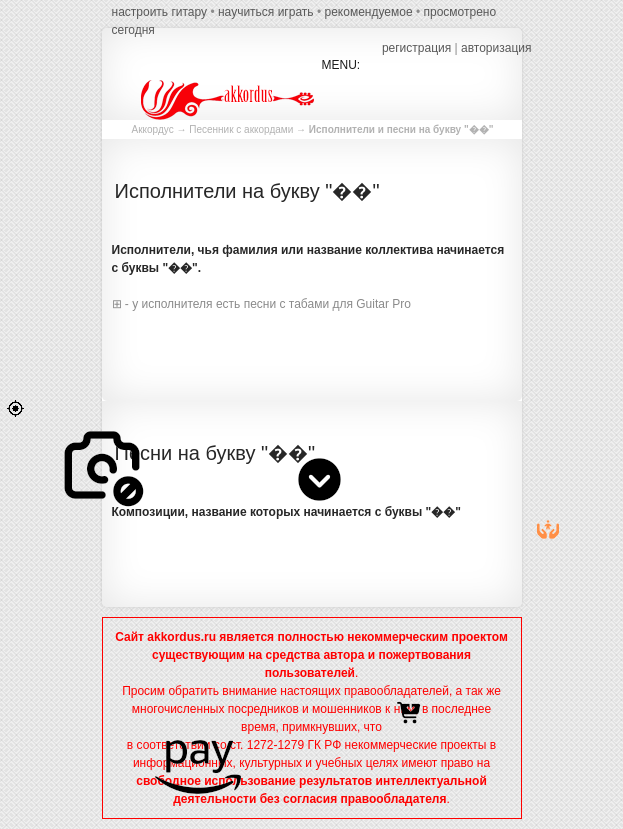 Image resolution: width=623 pixels, height=829 pixels. Describe the element at coordinates (410, 713) in the screenshot. I see `add item to shopping cart` at that location.